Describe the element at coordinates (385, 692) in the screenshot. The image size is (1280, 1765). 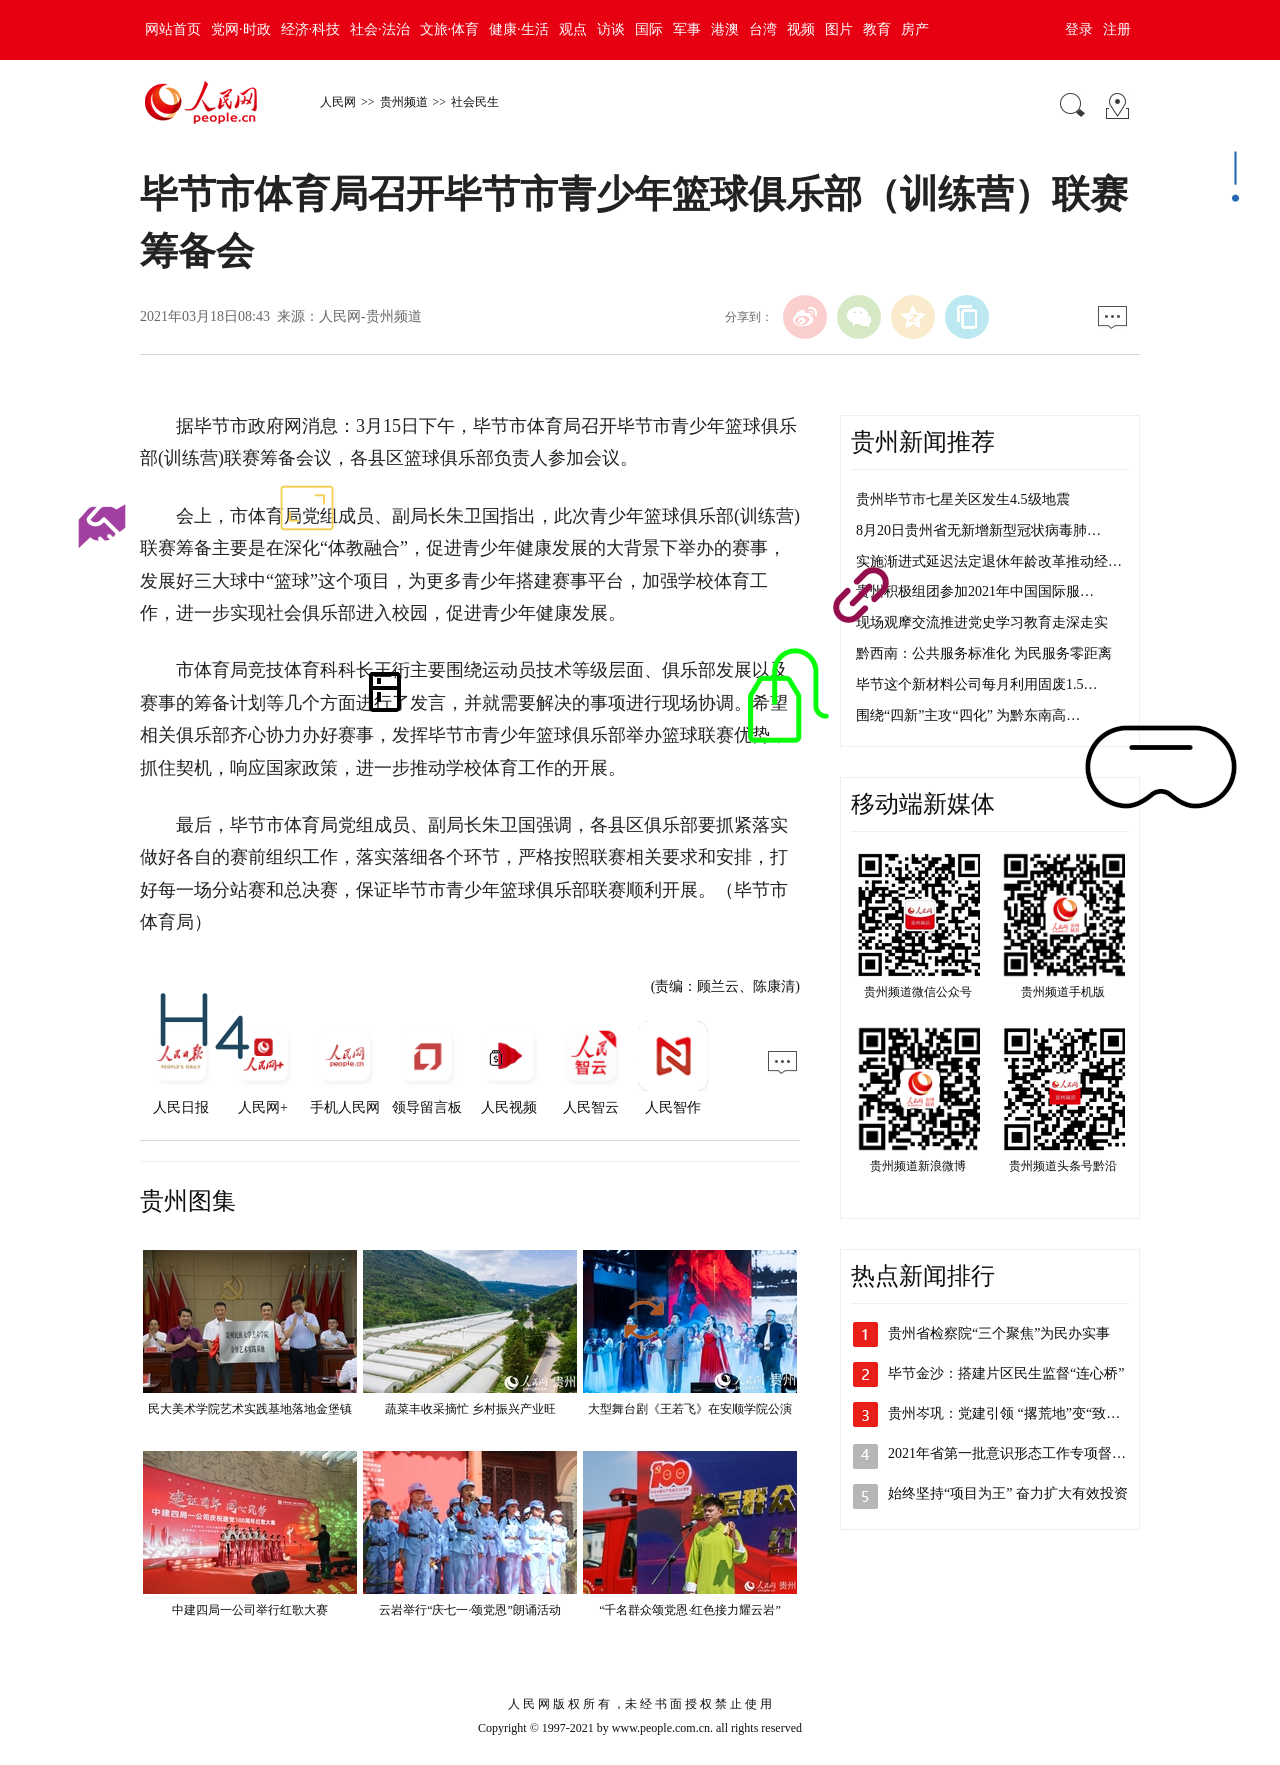
I see `access kitchen appliances or settings` at that location.